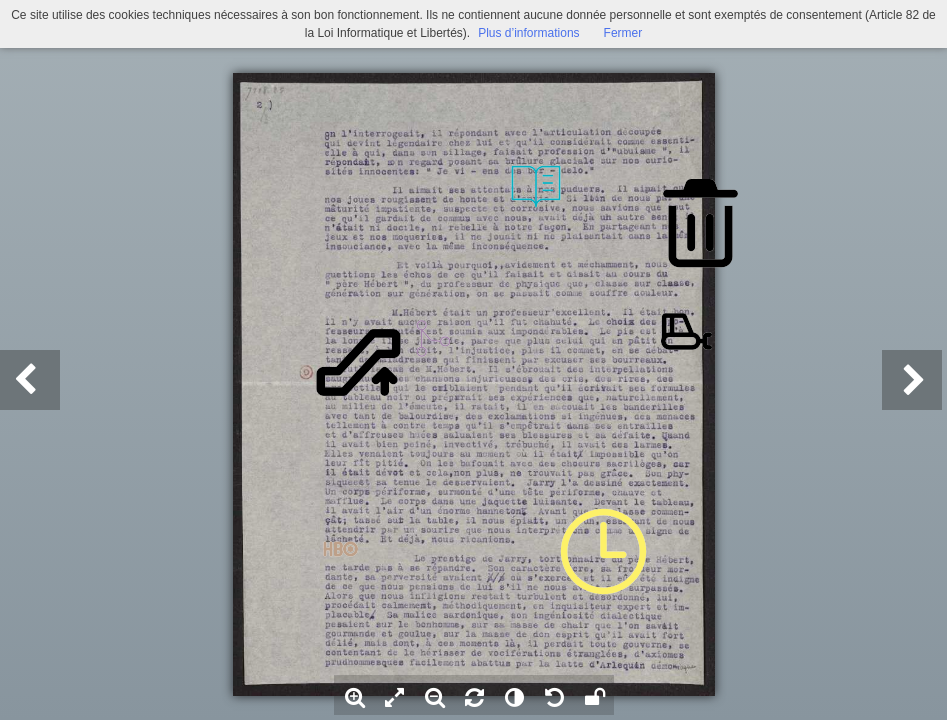 This screenshot has width=947, height=720. I want to click on indicates escalator going up, so click(358, 362).